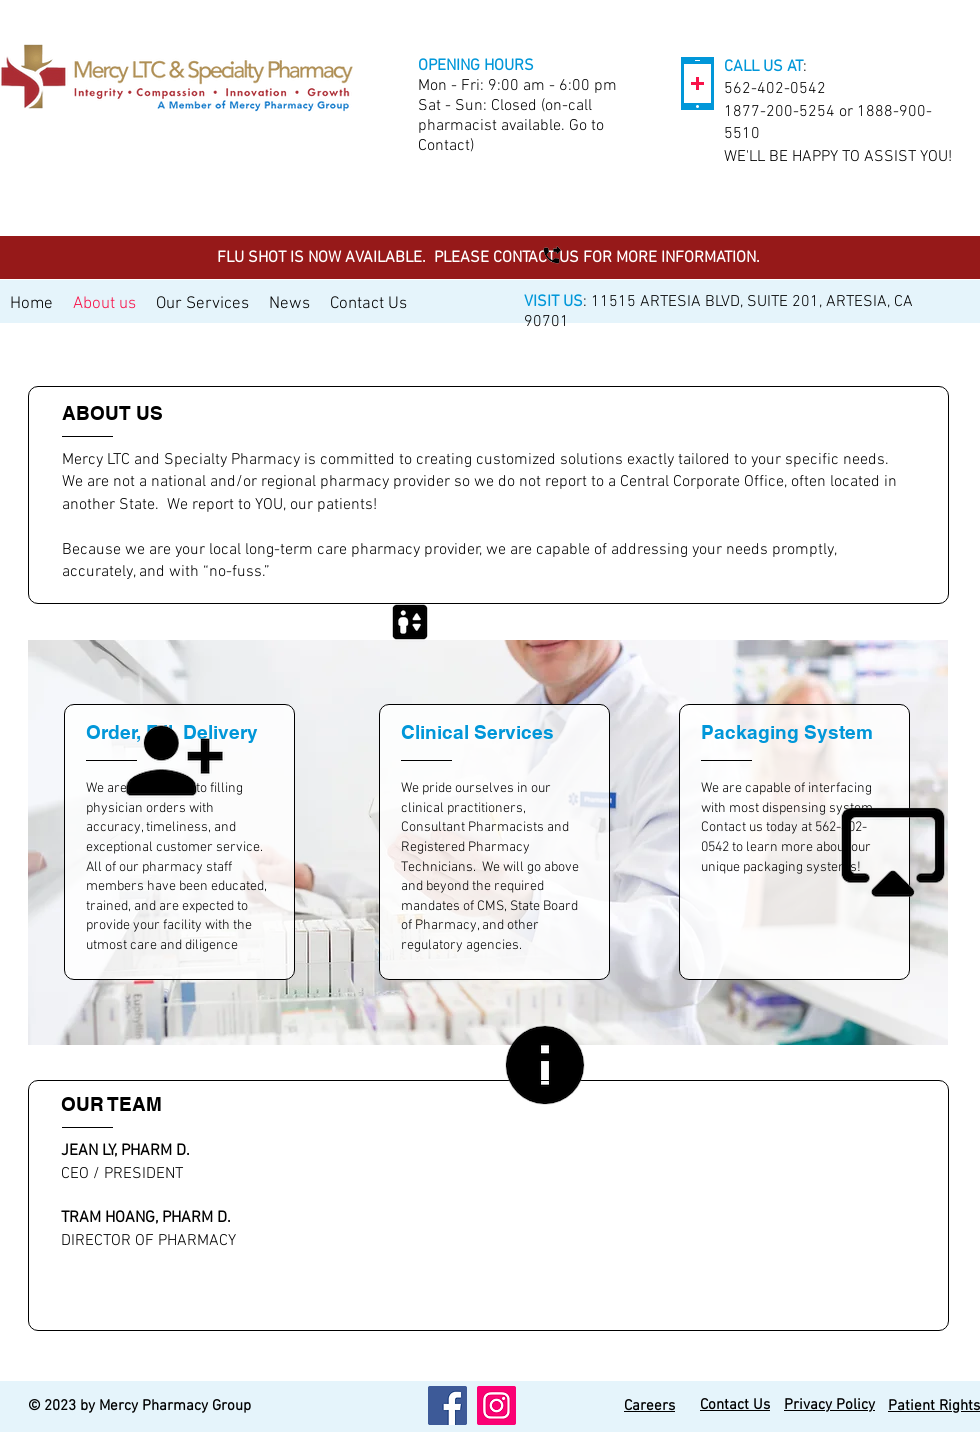 The height and width of the screenshot is (1452, 980). I want to click on indicates elevator access nearby, so click(410, 622).